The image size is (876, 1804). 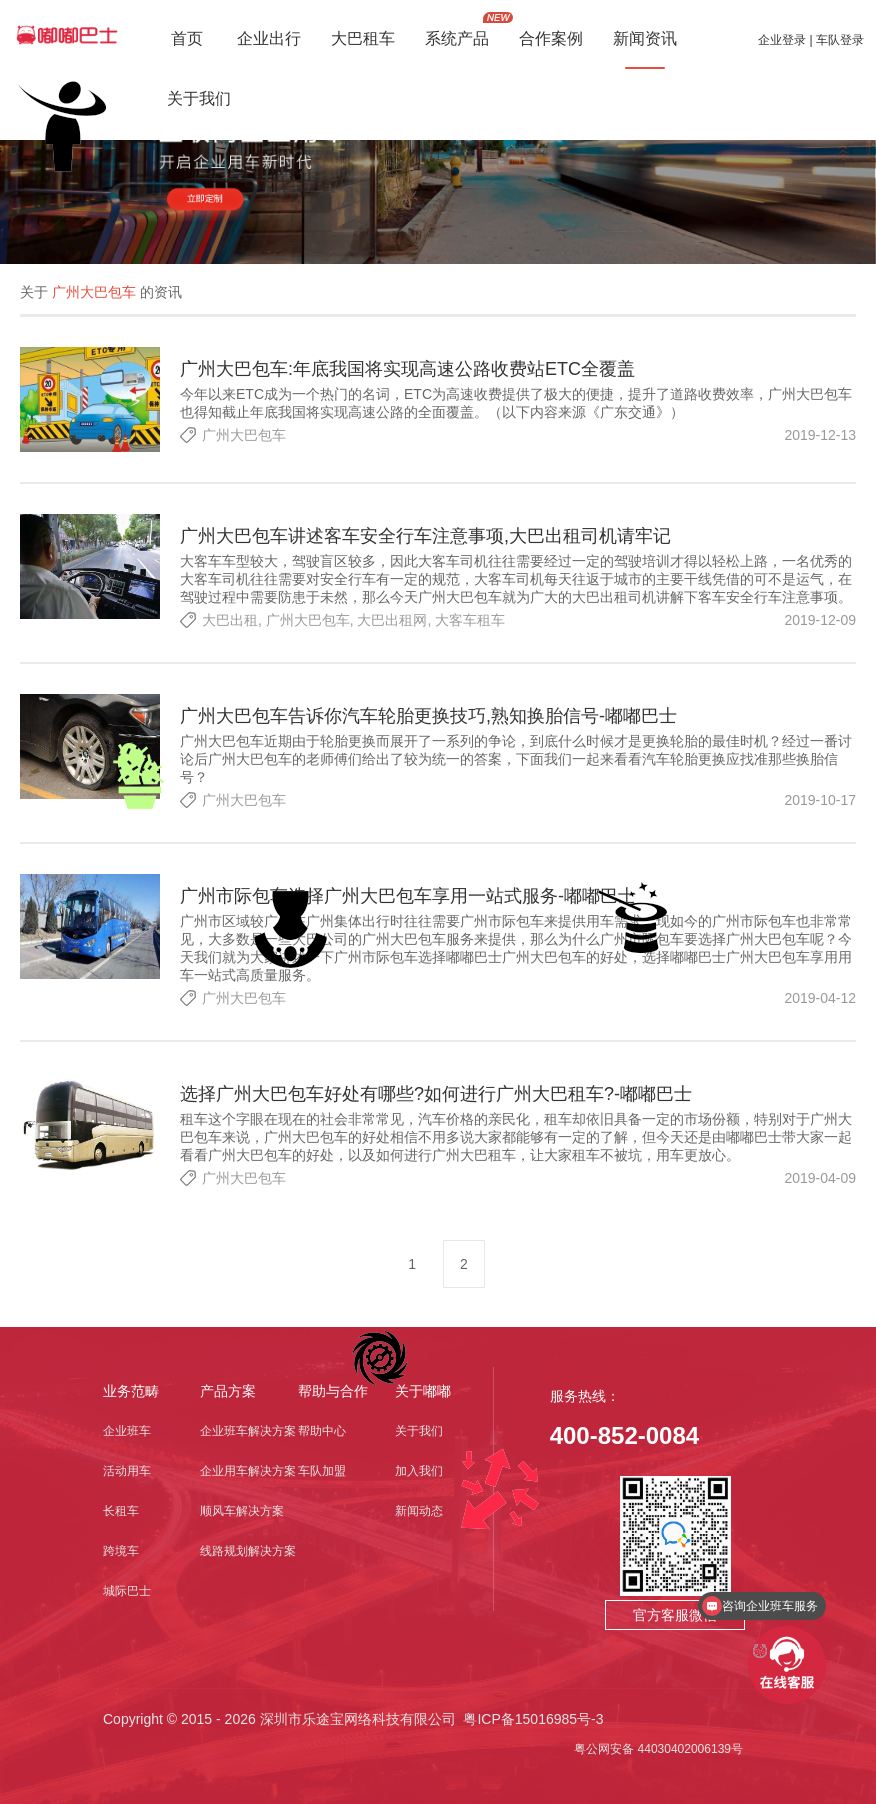 What do you see at coordinates (760, 1651) in the screenshot?
I see `indicates a surrounding or encirclement action in gameplay` at bounding box center [760, 1651].